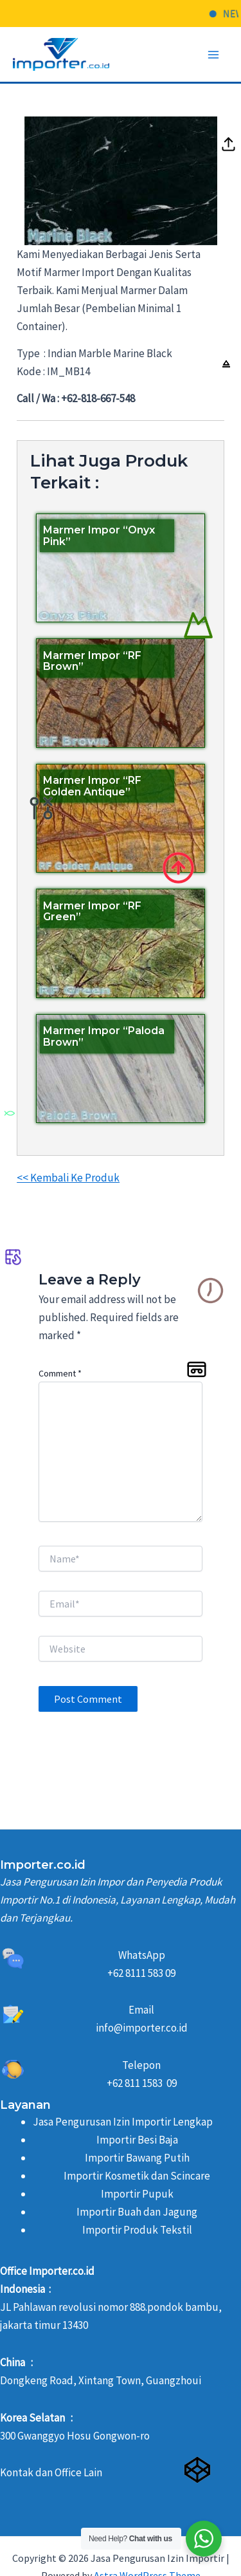 The width and height of the screenshot is (241, 2576). Describe the element at coordinates (178, 867) in the screenshot. I see `scroll to top of page` at that location.